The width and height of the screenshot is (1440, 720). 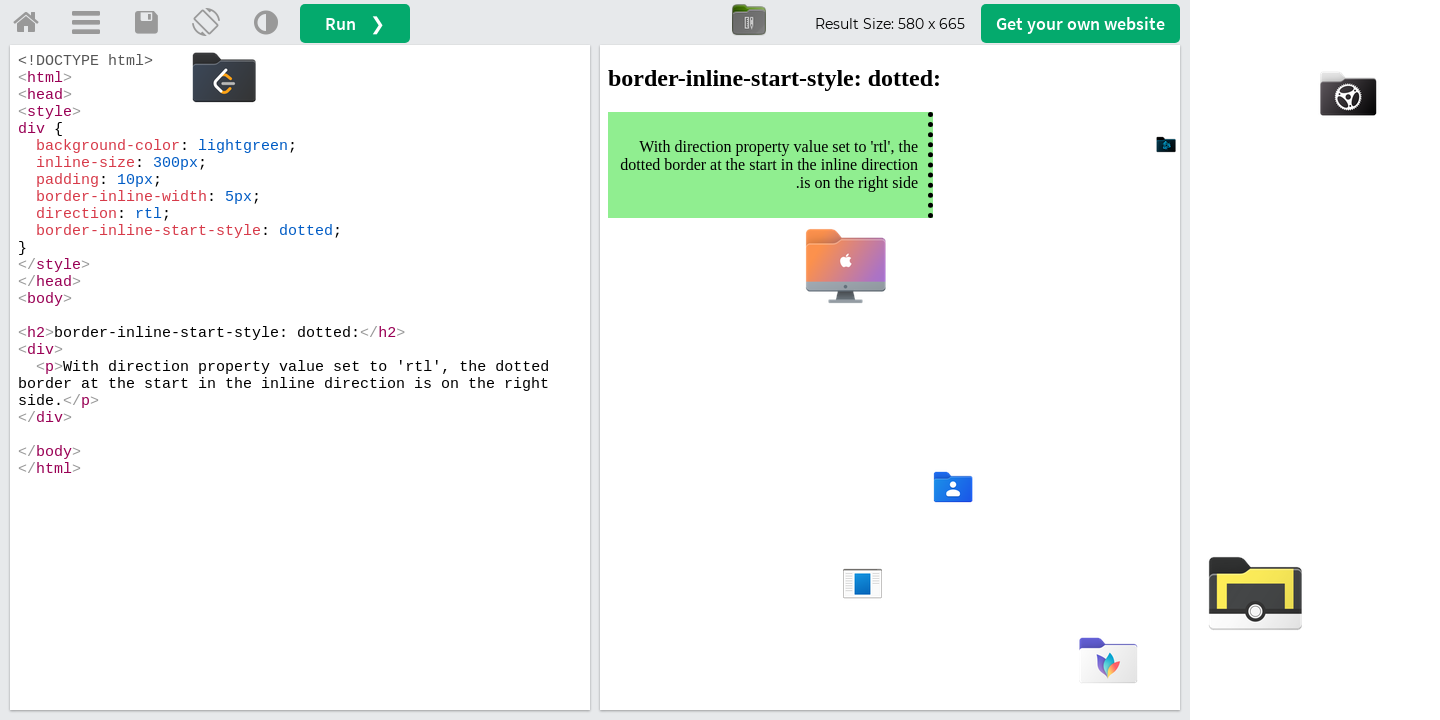 I want to click on open your Battle.net games folder, so click(x=1166, y=145).